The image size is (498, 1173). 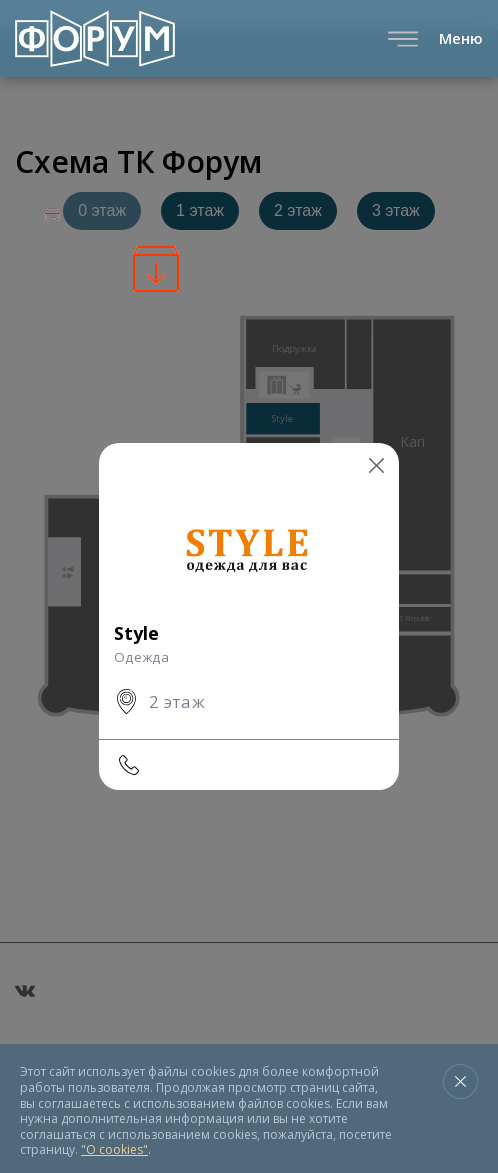 I want to click on access vehicle or driving settings, so click(x=52, y=214).